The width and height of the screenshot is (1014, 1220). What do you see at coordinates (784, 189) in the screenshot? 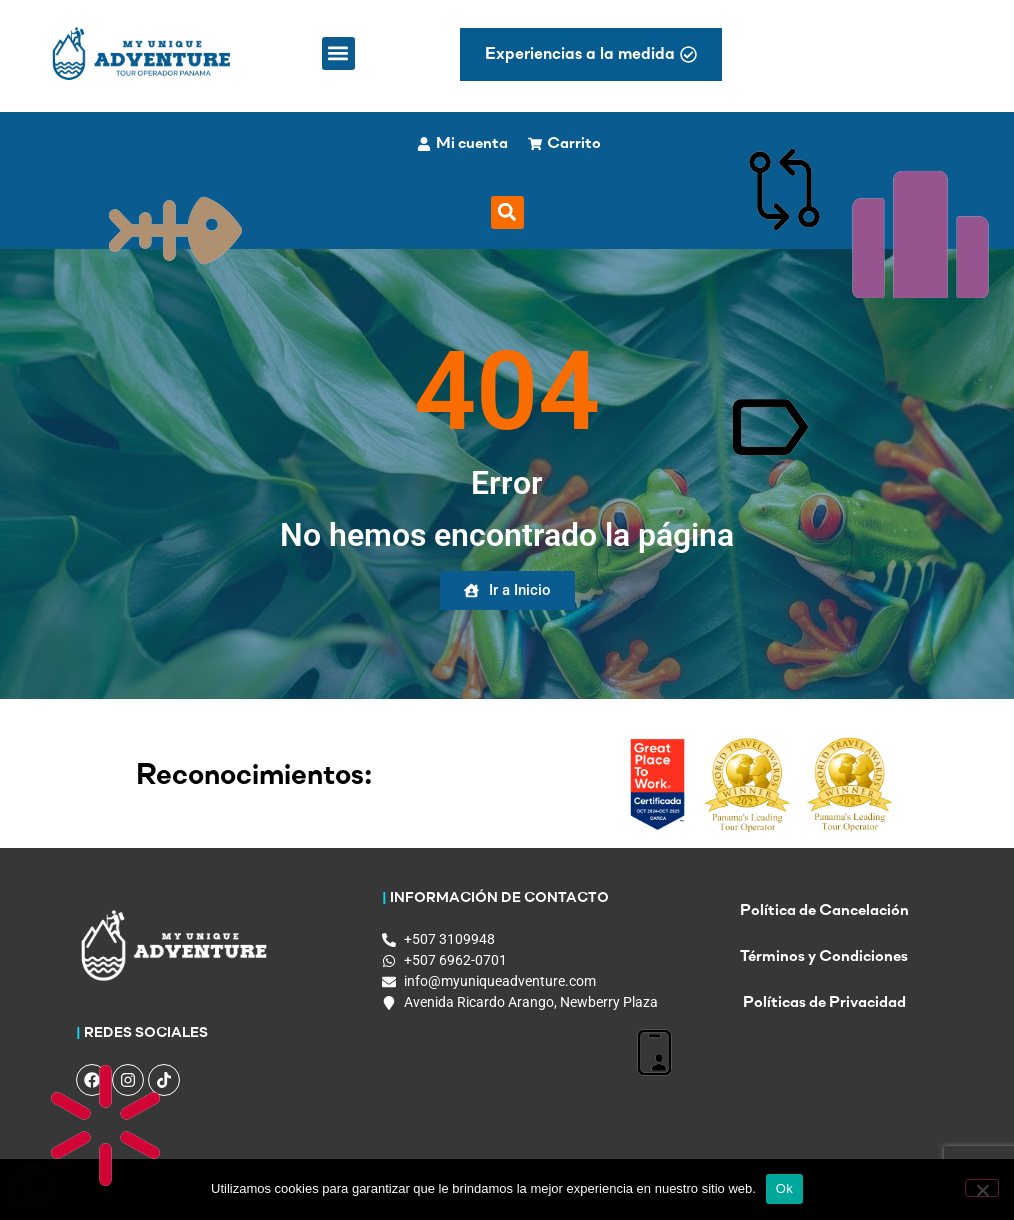
I see `compare branches or code versions` at bounding box center [784, 189].